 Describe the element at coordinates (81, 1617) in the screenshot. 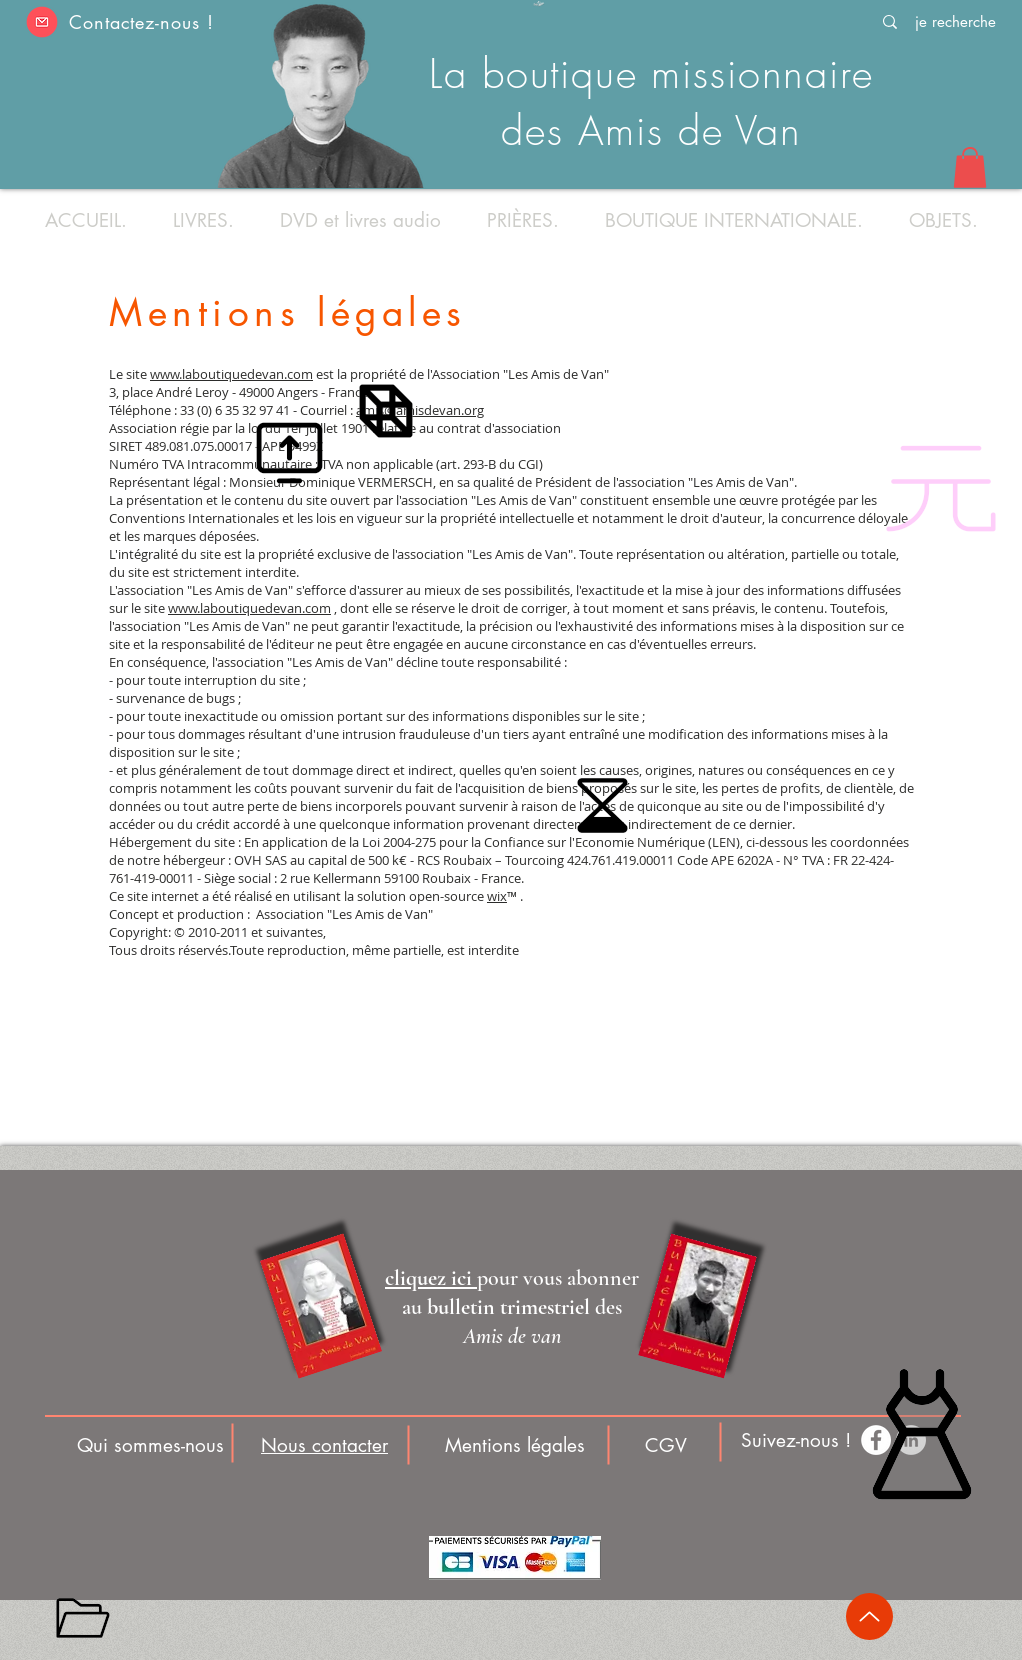

I see `open folder to view contents` at that location.